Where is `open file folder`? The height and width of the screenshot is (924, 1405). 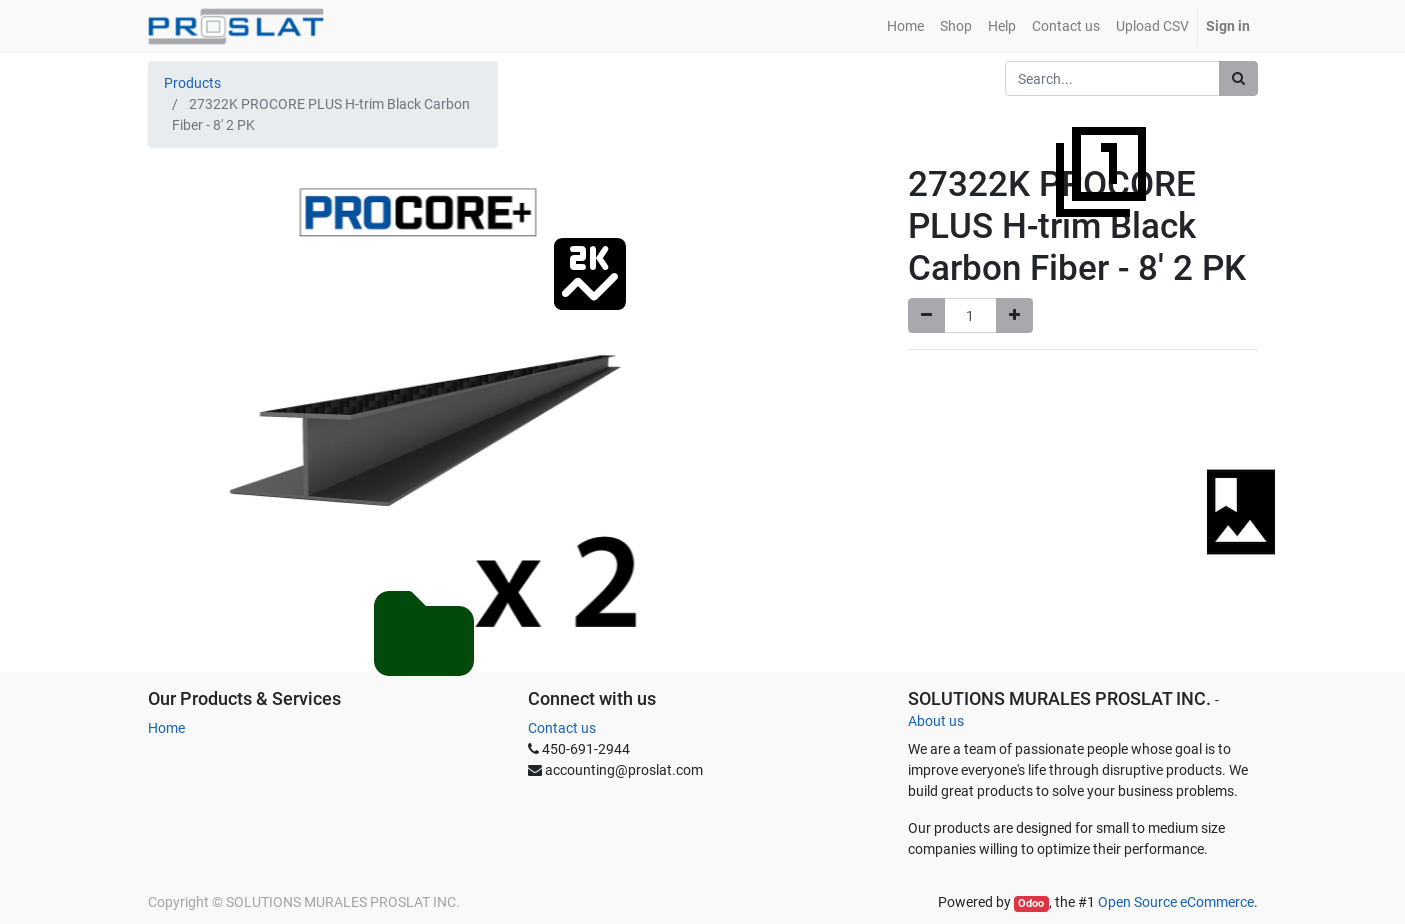
open file folder is located at coordinates (424, 636).